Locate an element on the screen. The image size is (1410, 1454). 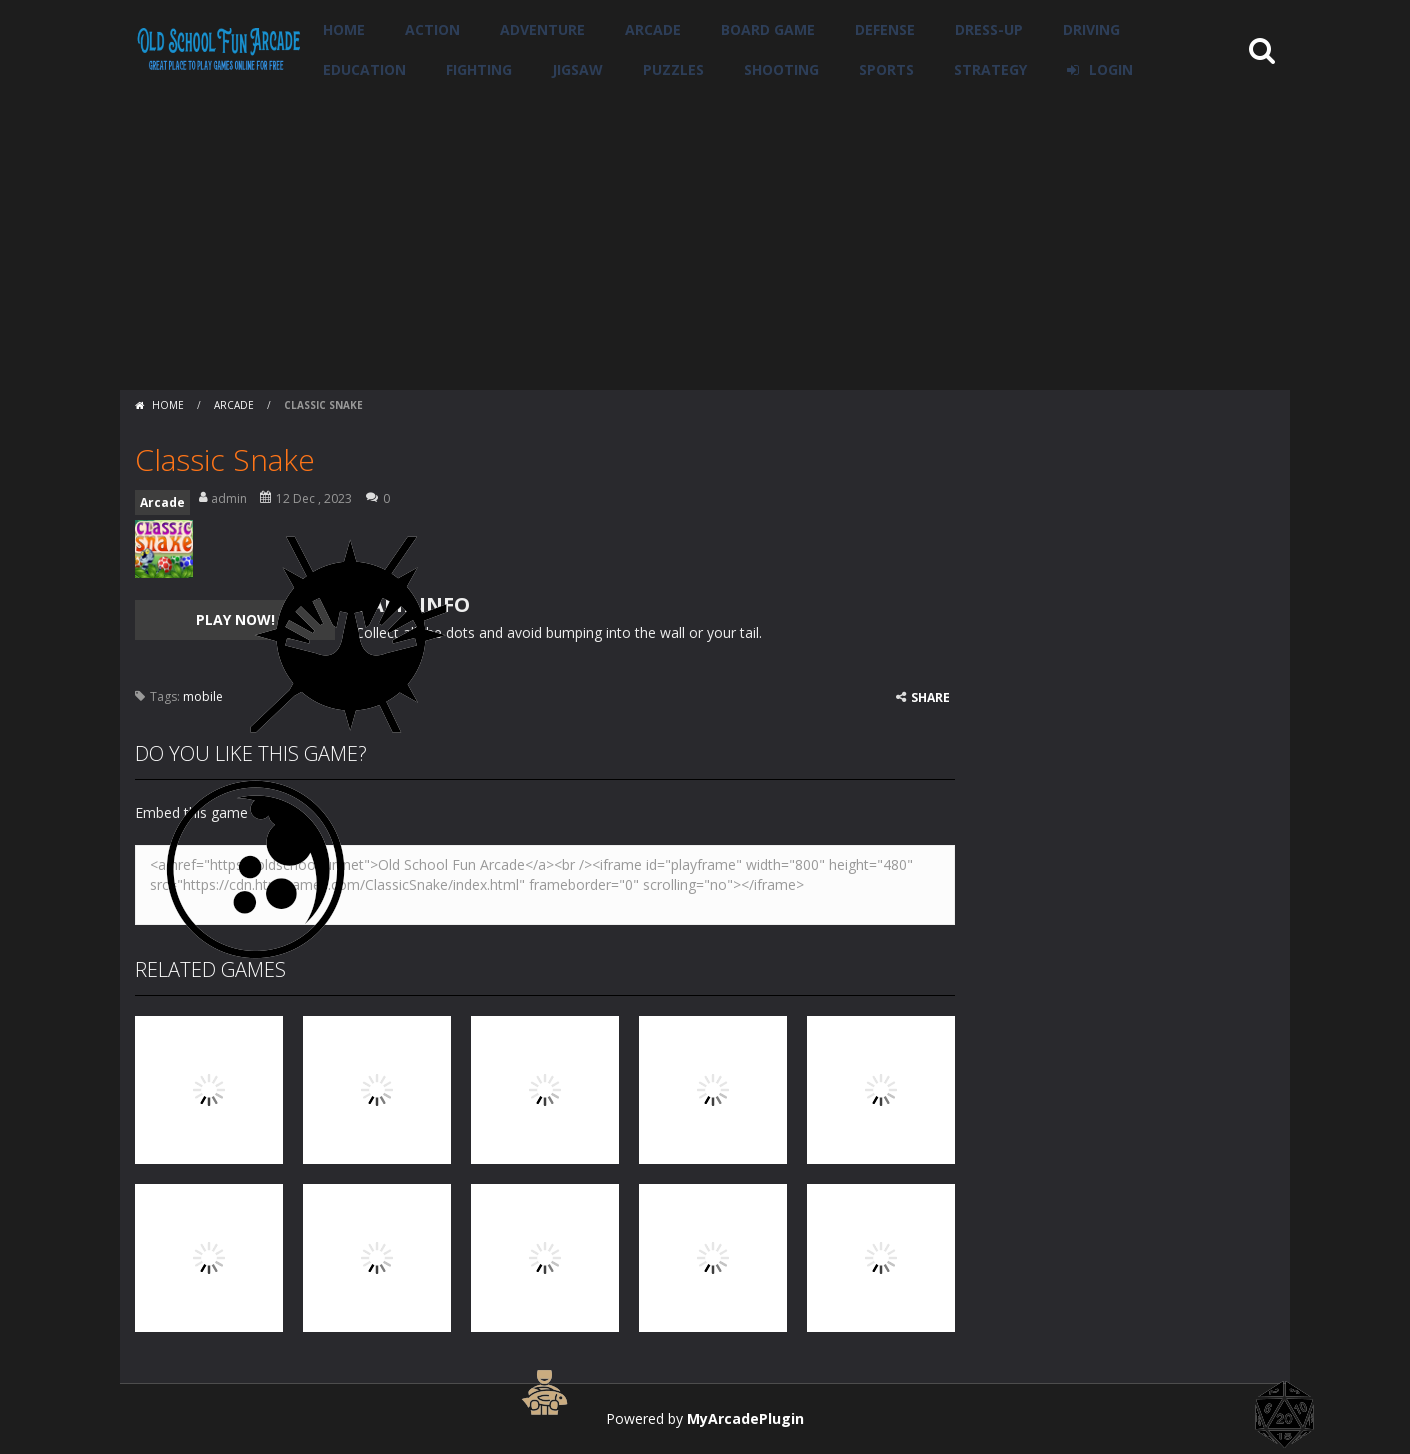
select the 8-ball in a pool or billiards game is located at coordinates (255, 870).